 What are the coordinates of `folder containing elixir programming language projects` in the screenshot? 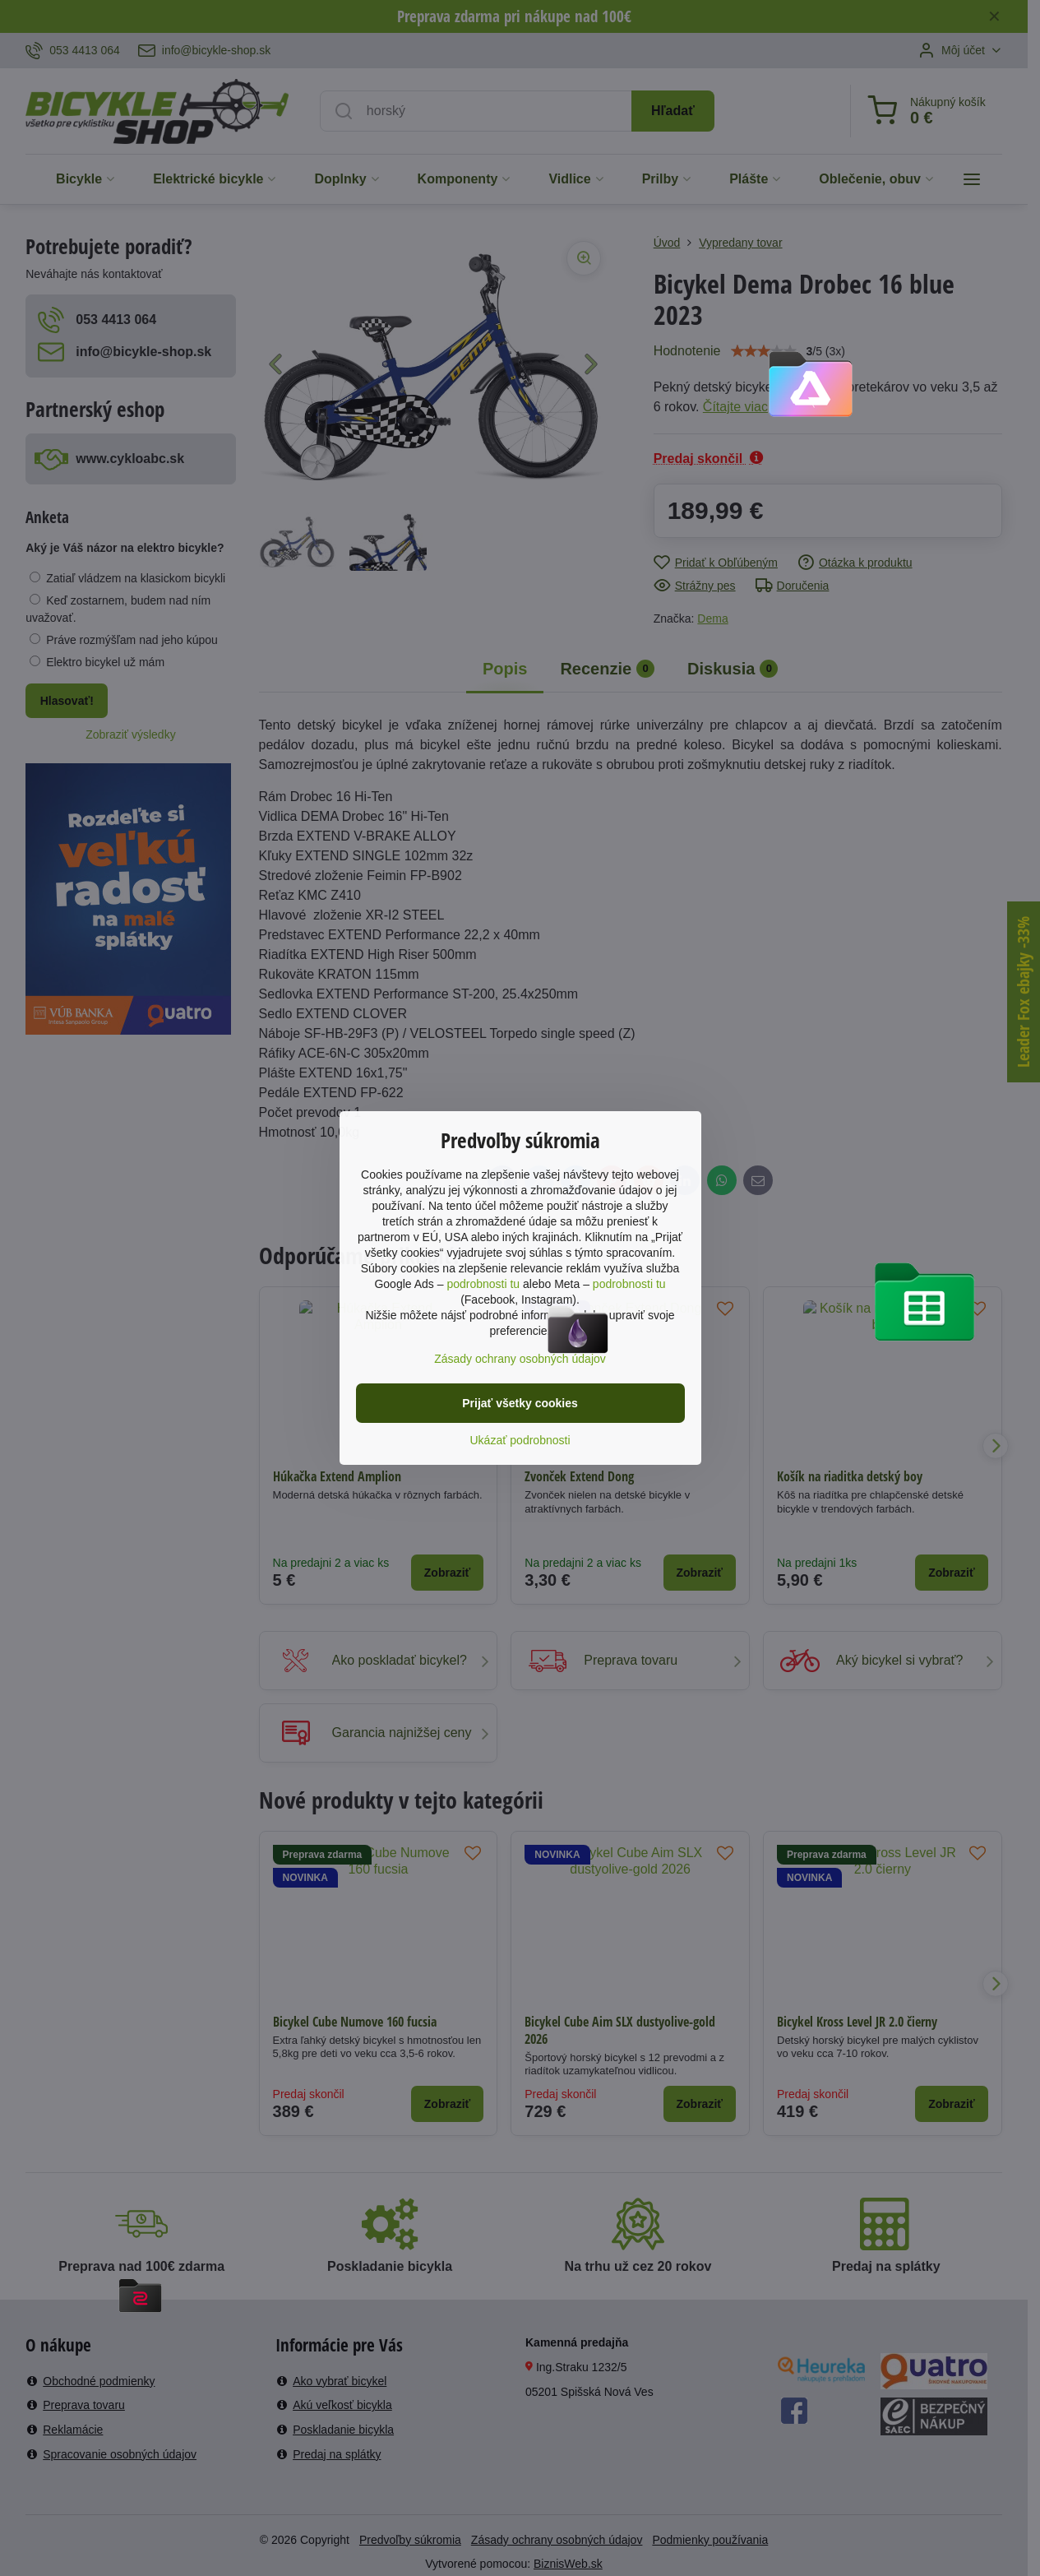 It's located at (577, 1331).